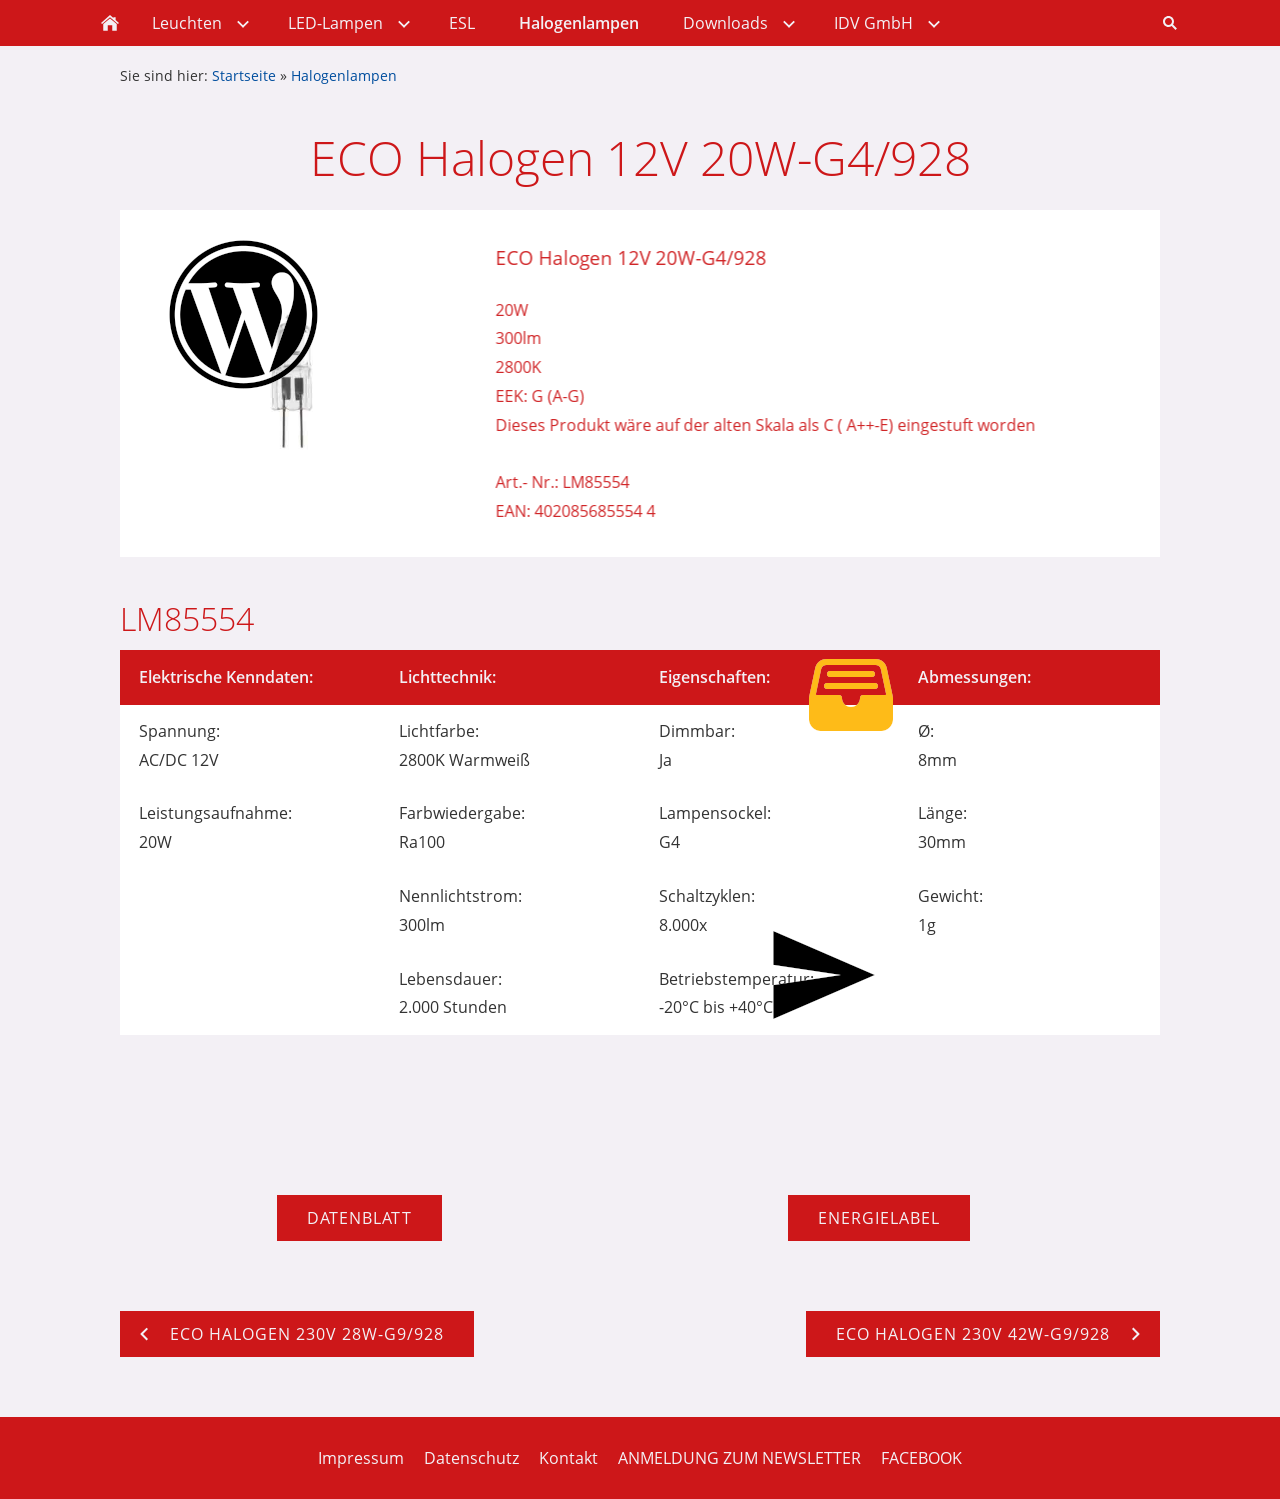 This screenshot has width=1280, height=1499. Describe the element at coordinates (824, 975) in the screenshot. I see `send a message` at that location.